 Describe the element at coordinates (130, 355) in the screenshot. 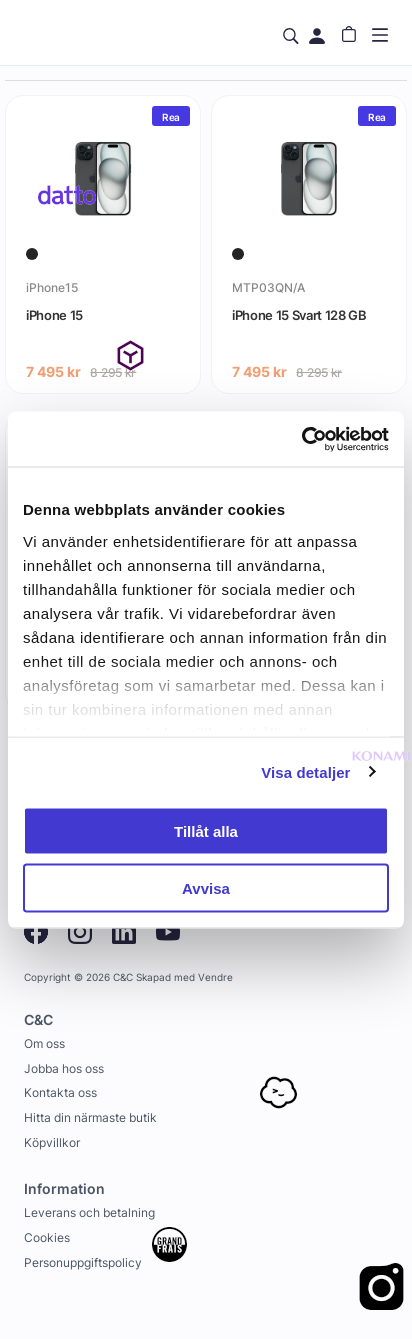

I see `view instance details` at that location.